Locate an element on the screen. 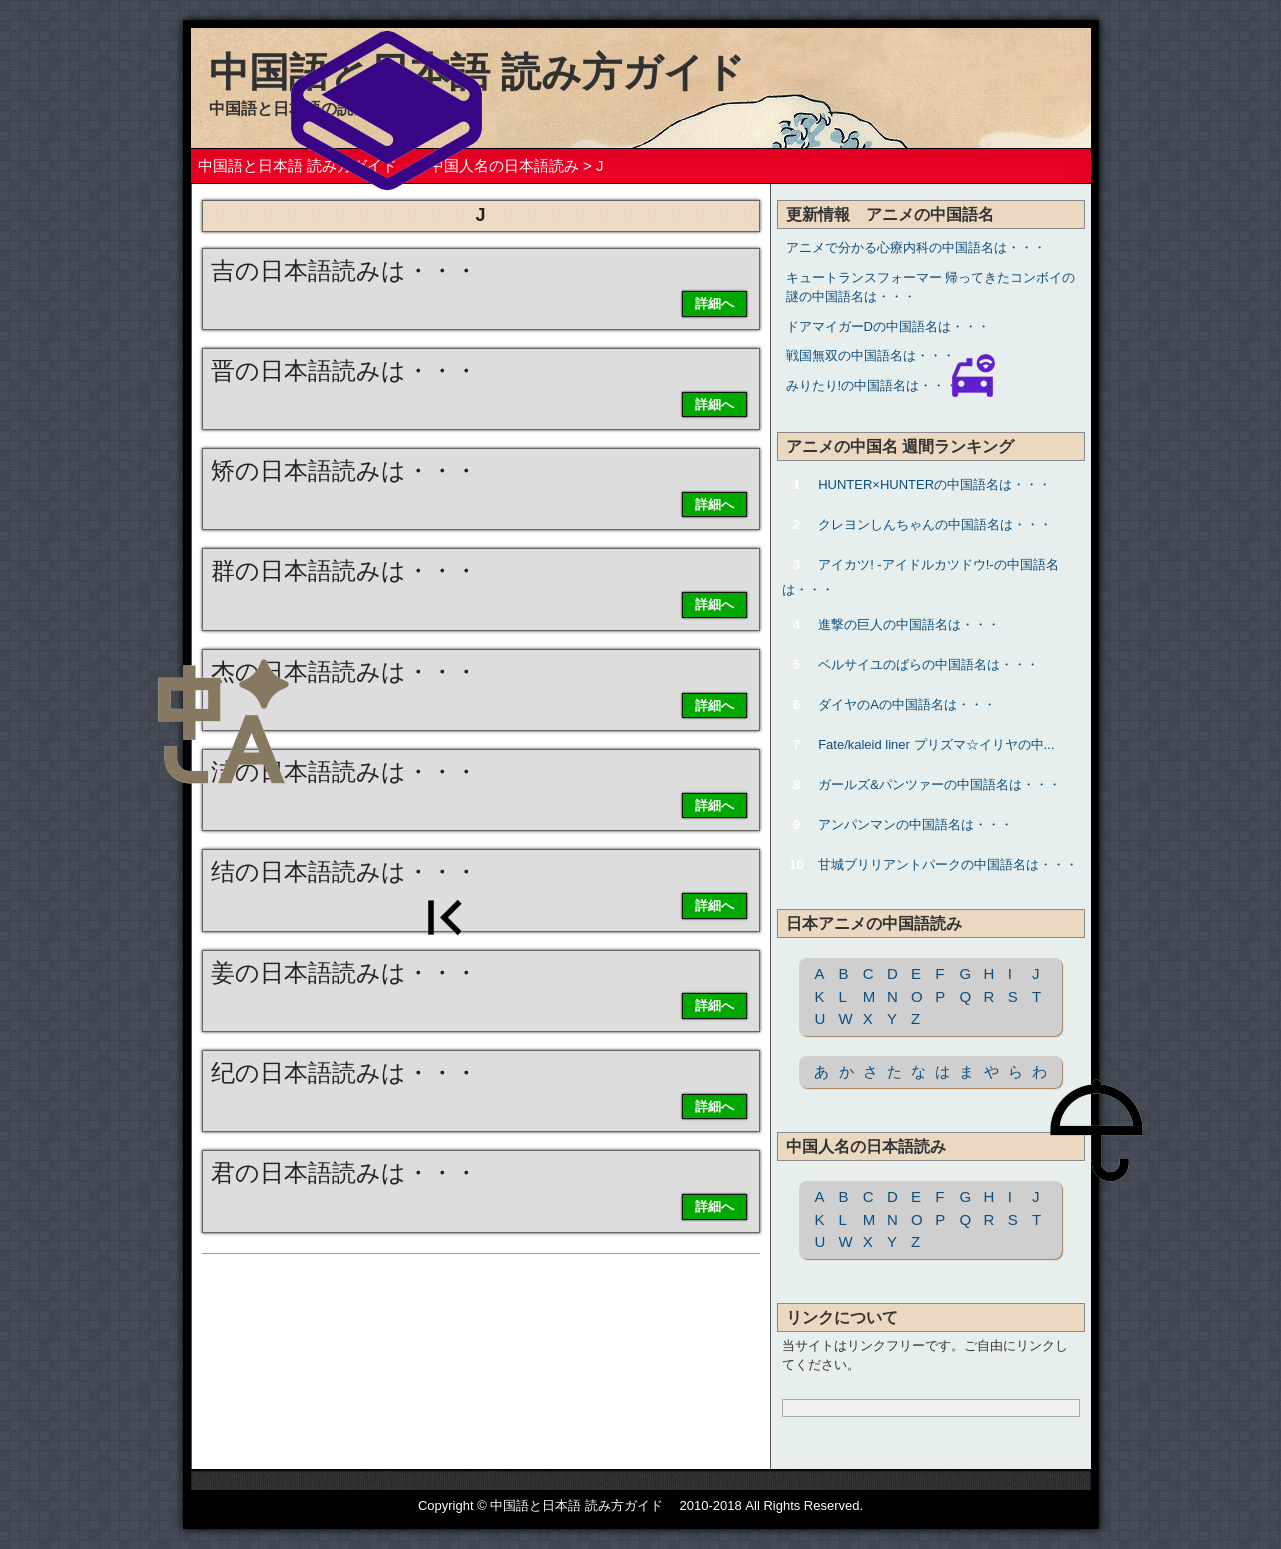 This screenshot has width=1281, height=1549. view weather forecast or rain conditions is located at coordinates (1096, 1130).